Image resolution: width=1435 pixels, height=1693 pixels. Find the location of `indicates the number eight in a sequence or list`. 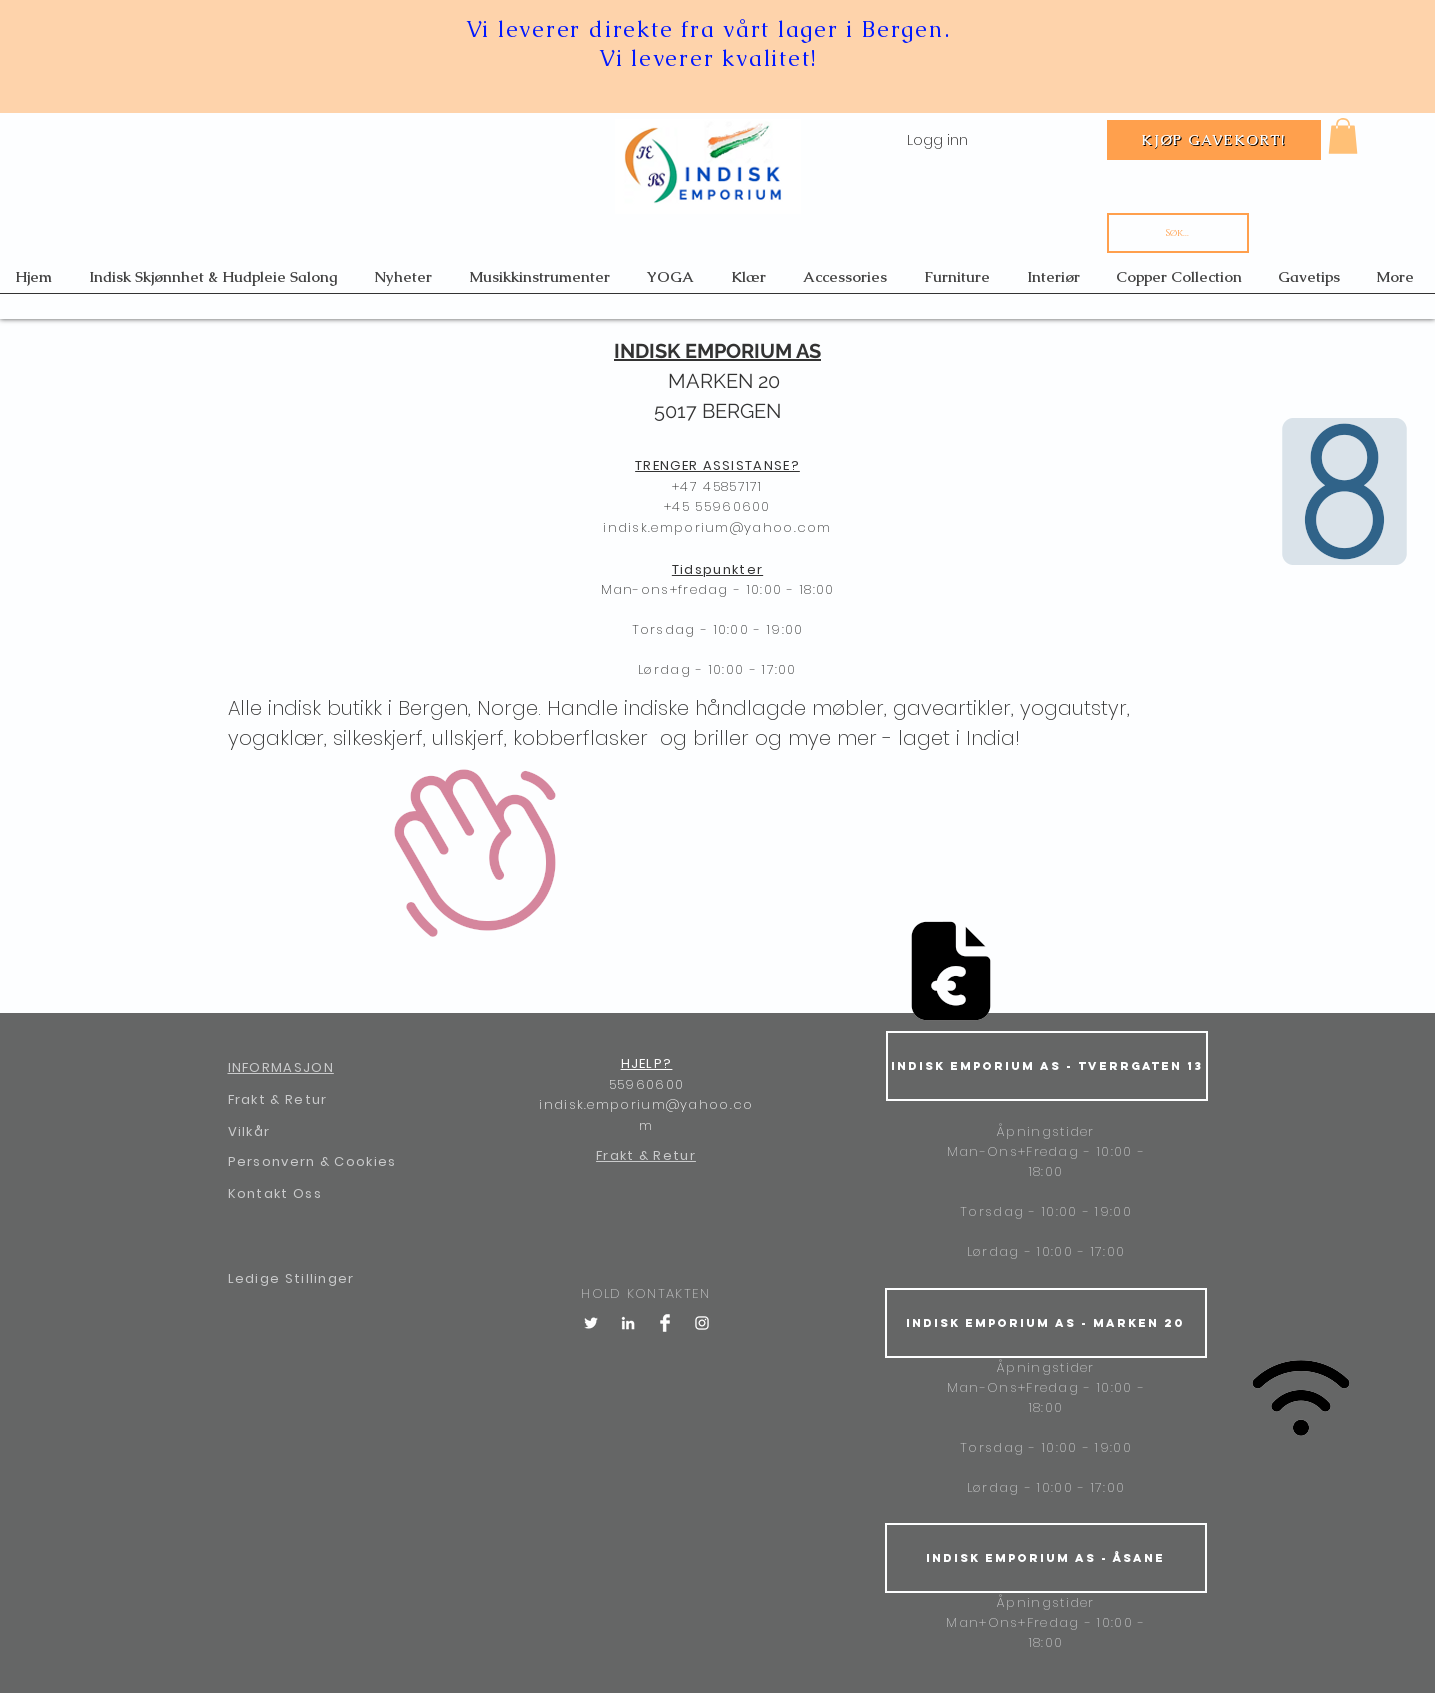

indicates the number eight in a sequence or list is located at coordinates (1344, 491).